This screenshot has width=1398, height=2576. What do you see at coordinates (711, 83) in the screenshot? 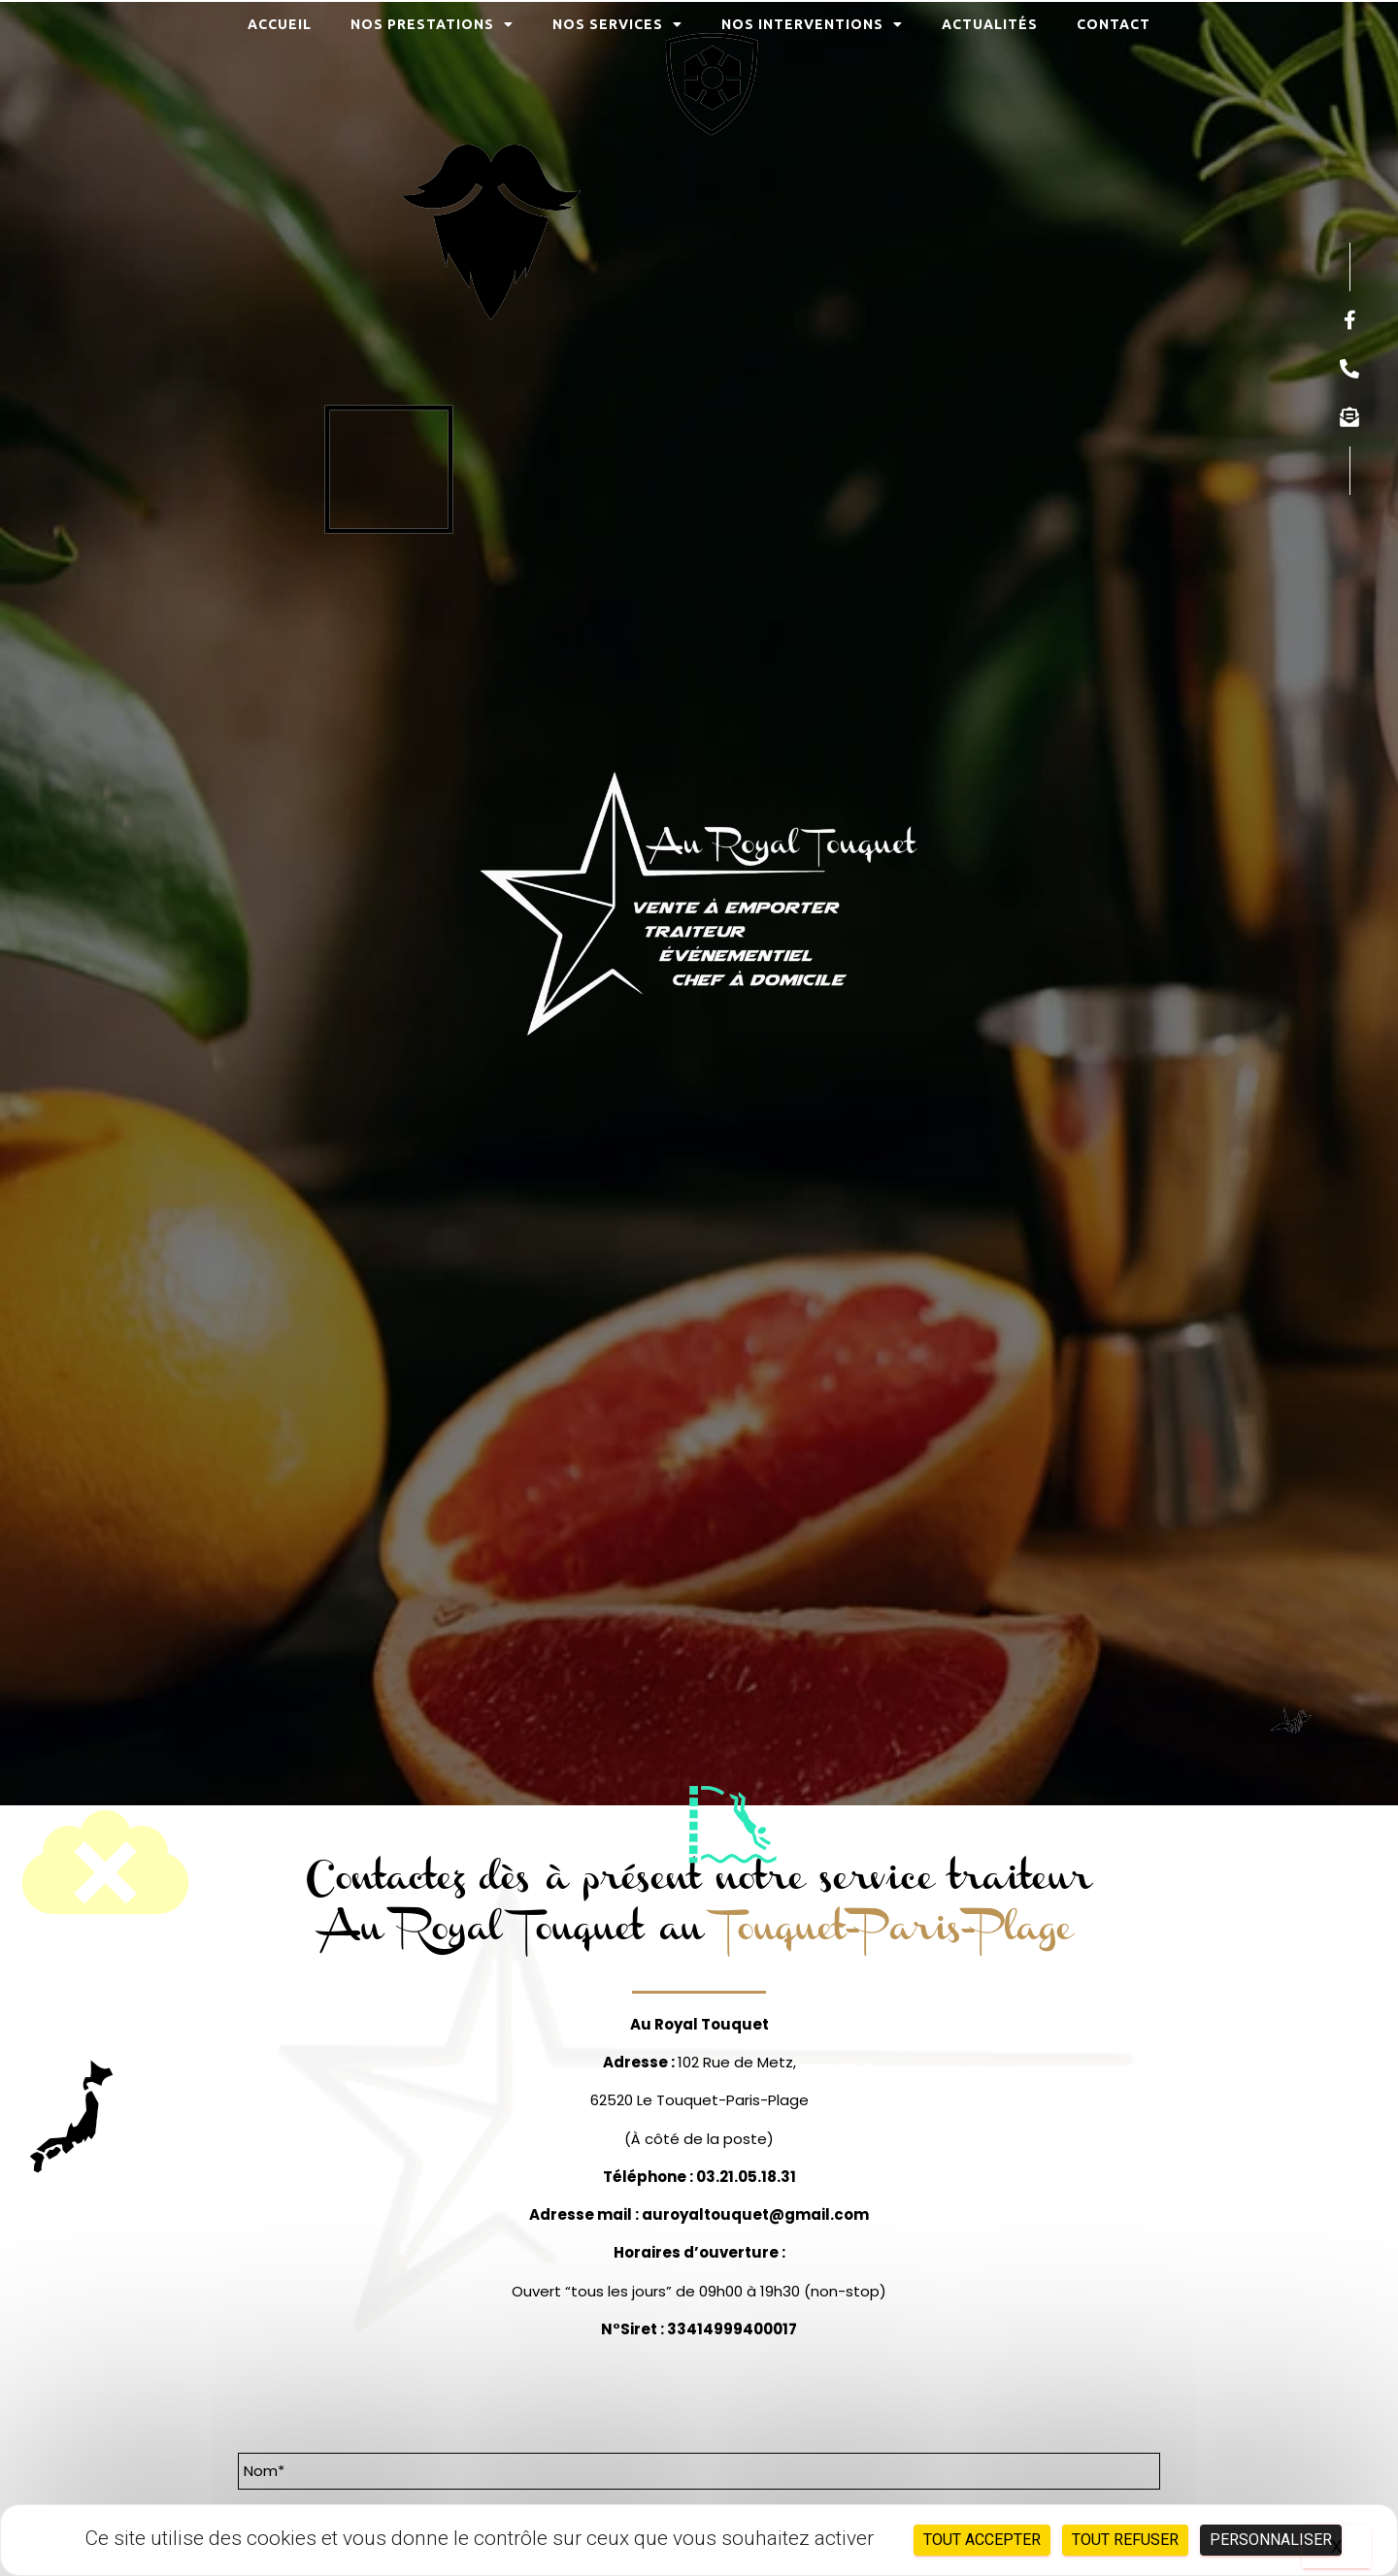
I see `activate ice or frost defense ability` at bounding box center [711, 83].